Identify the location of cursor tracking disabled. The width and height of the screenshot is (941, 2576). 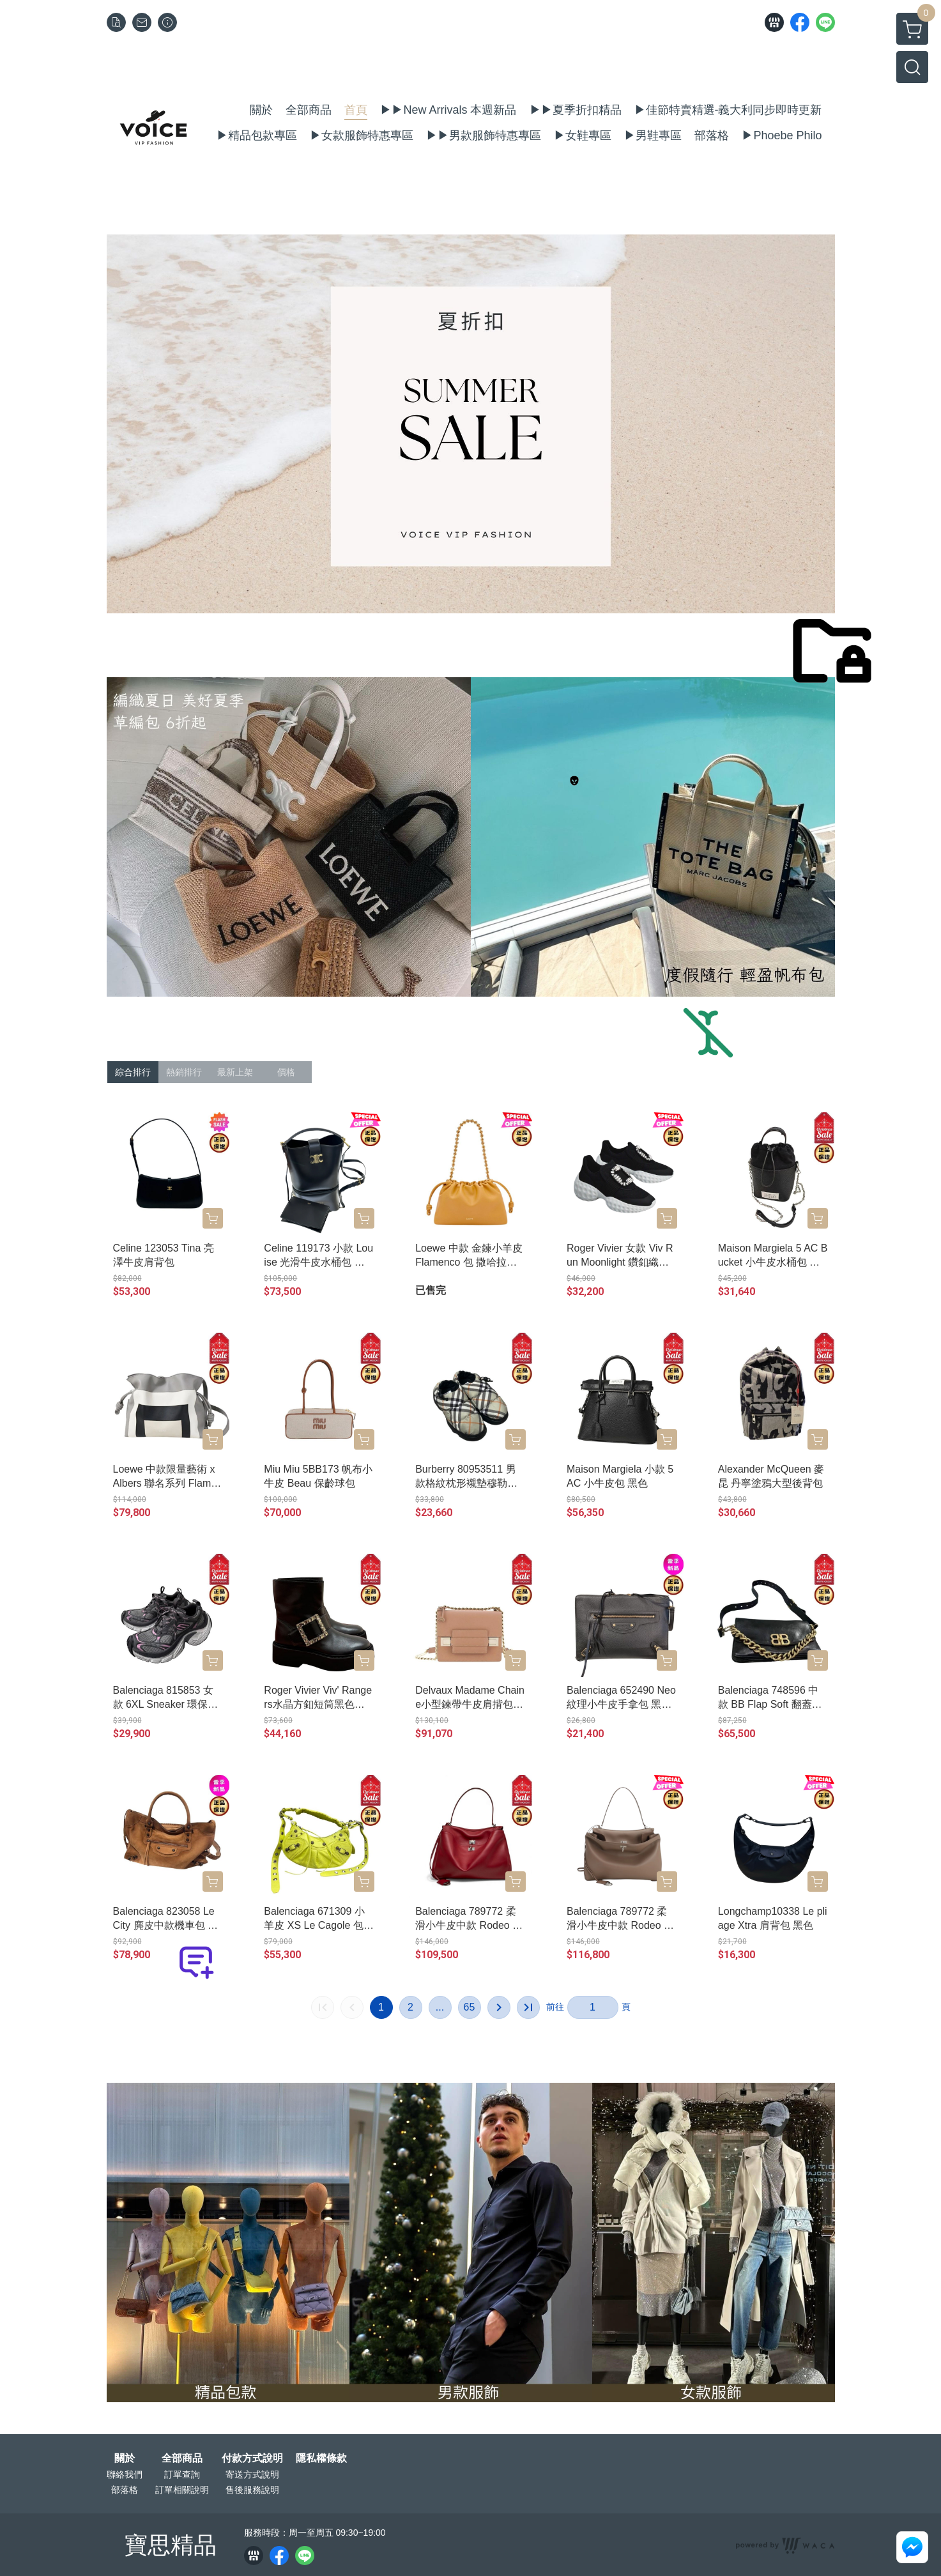
(708, 1032).